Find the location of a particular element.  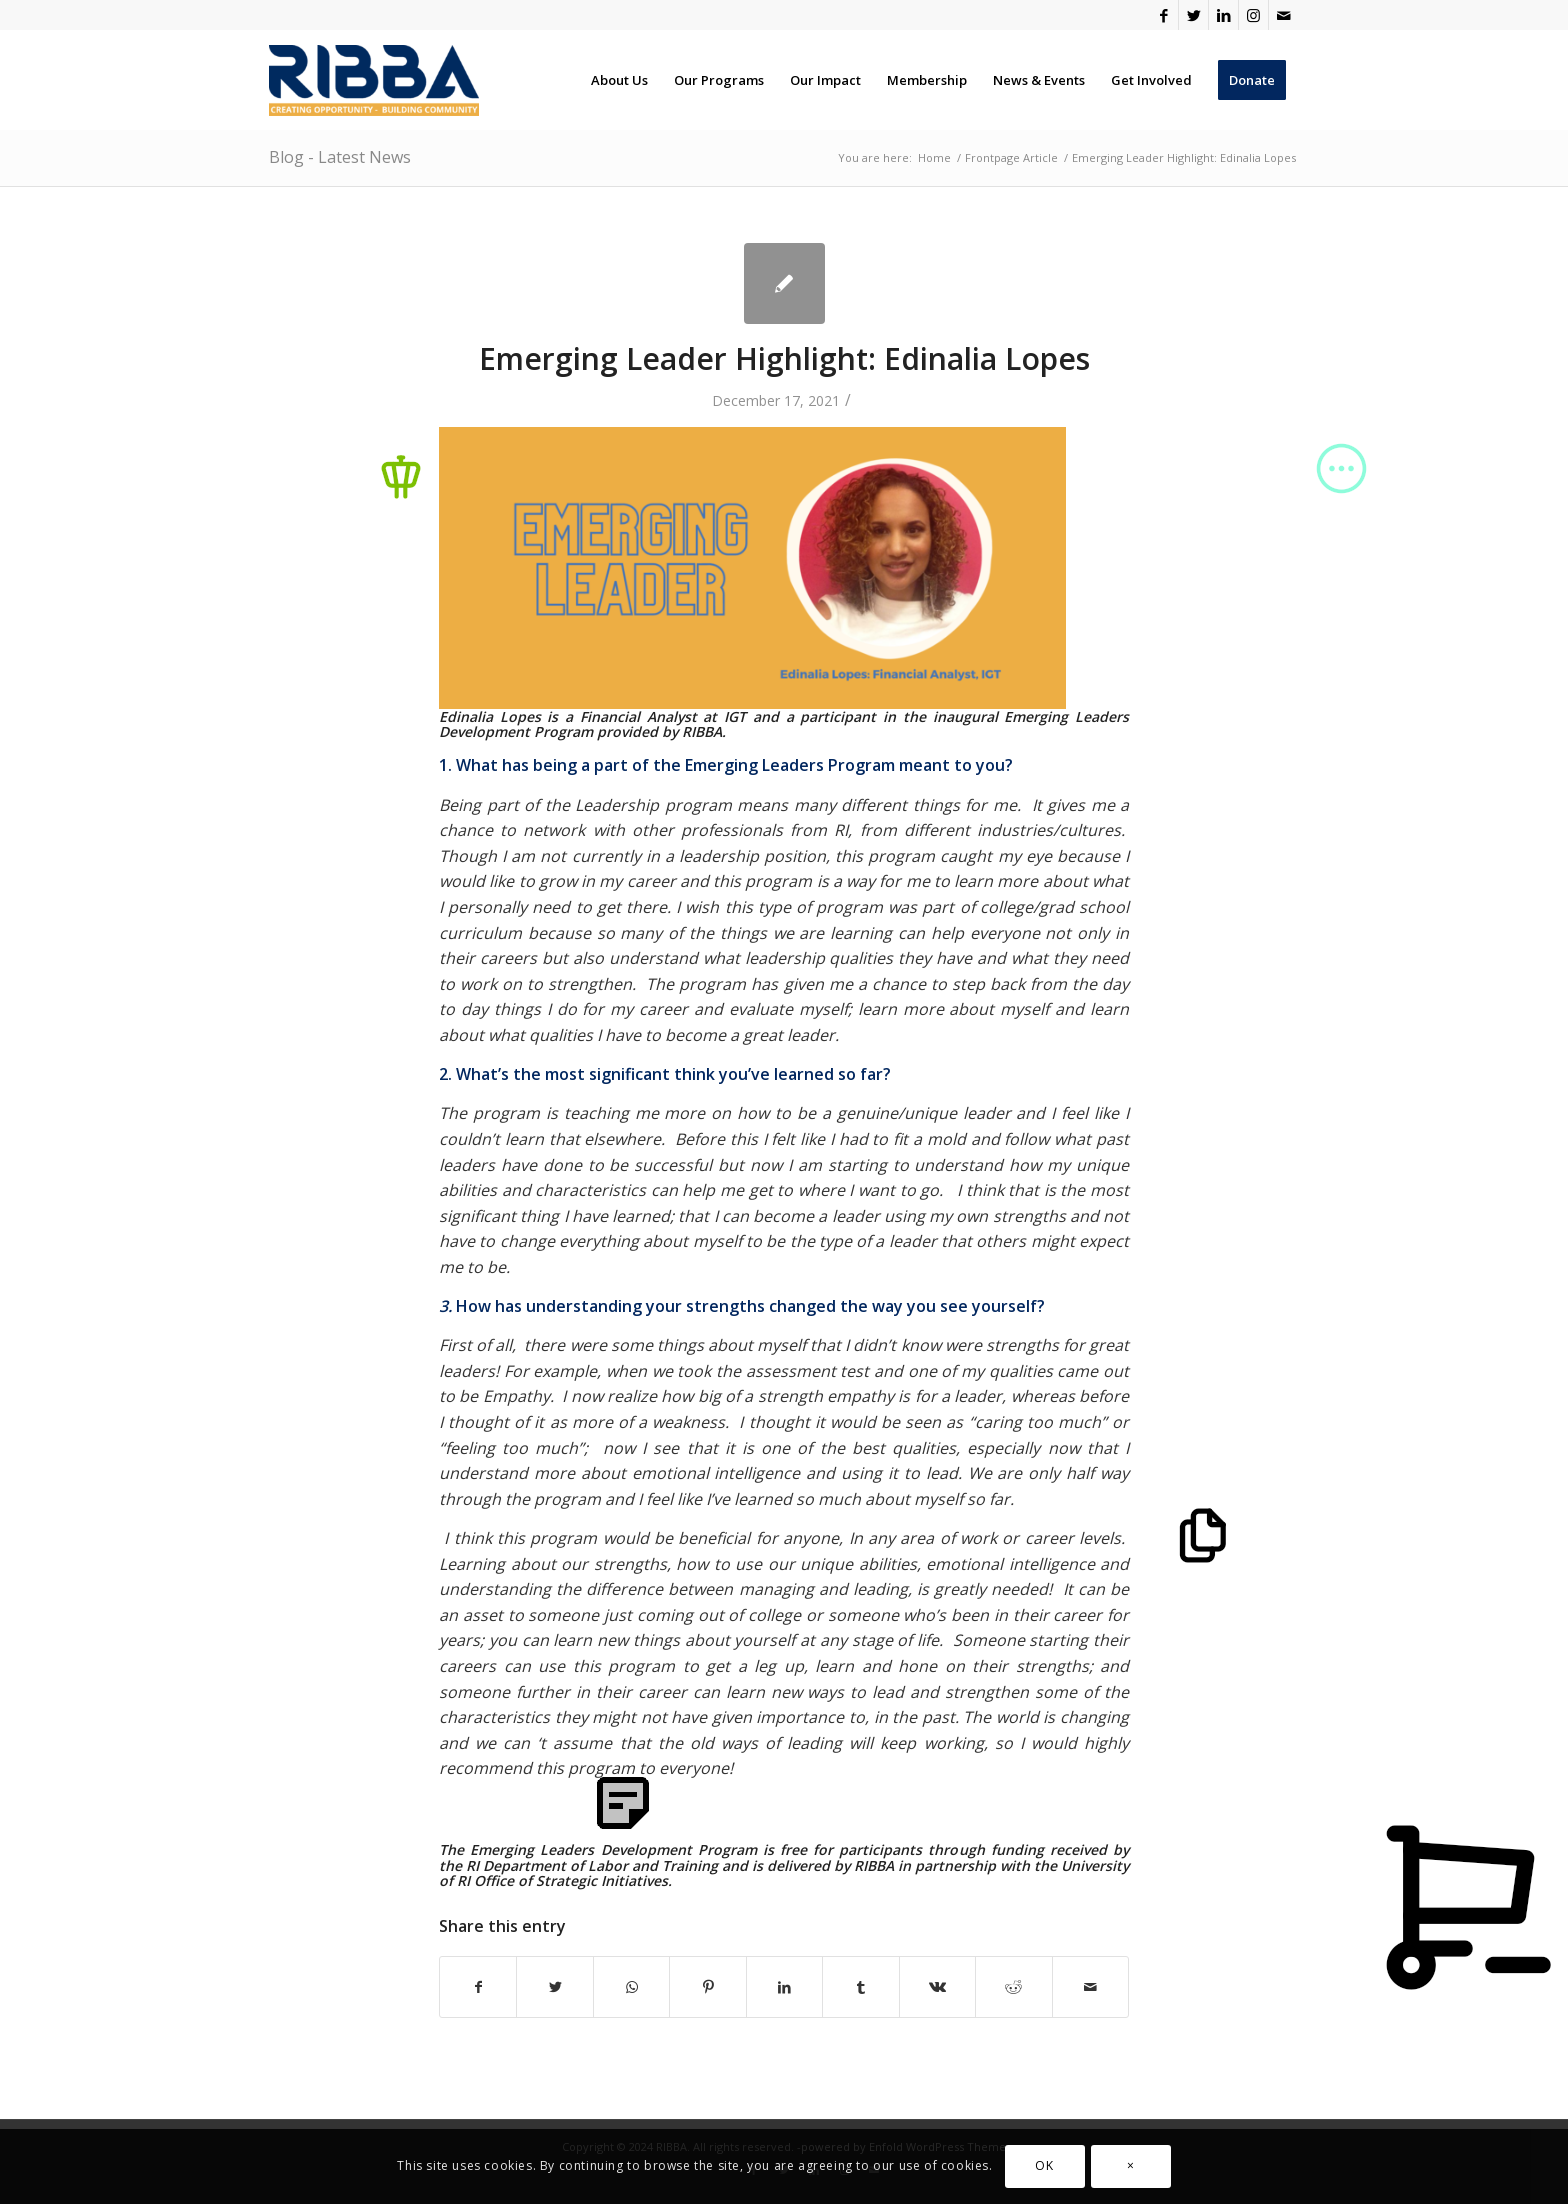

view multiple files or documents is located at coordinates (1201, 1535).